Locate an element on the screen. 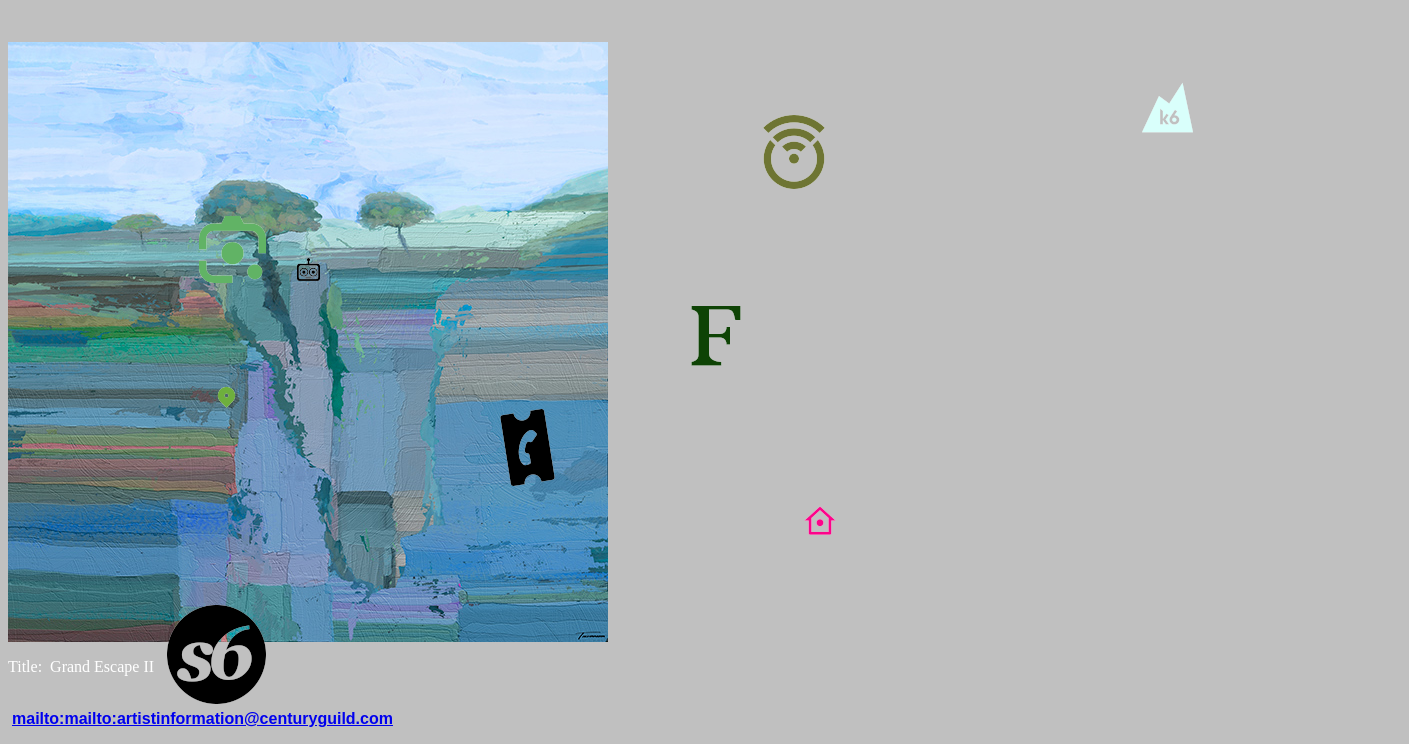  switch to sans-serif font style is located at coordinates (716, 334).